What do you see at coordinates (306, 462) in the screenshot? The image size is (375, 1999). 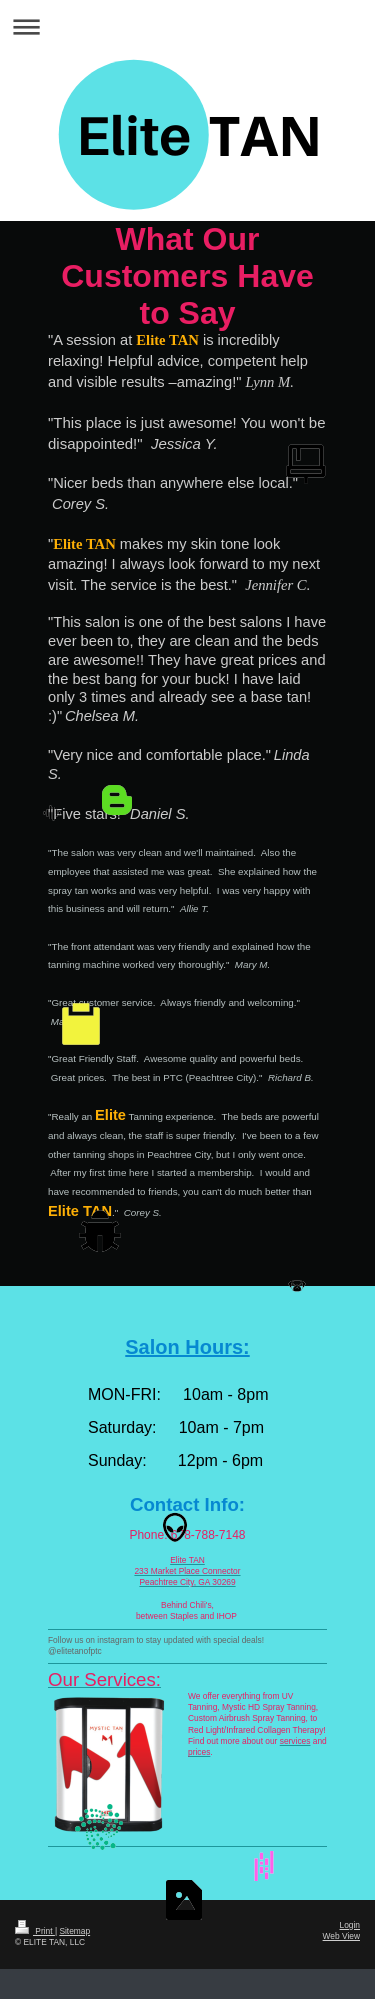 I see `access brush or painting tools` at bounding box center [306, 462].